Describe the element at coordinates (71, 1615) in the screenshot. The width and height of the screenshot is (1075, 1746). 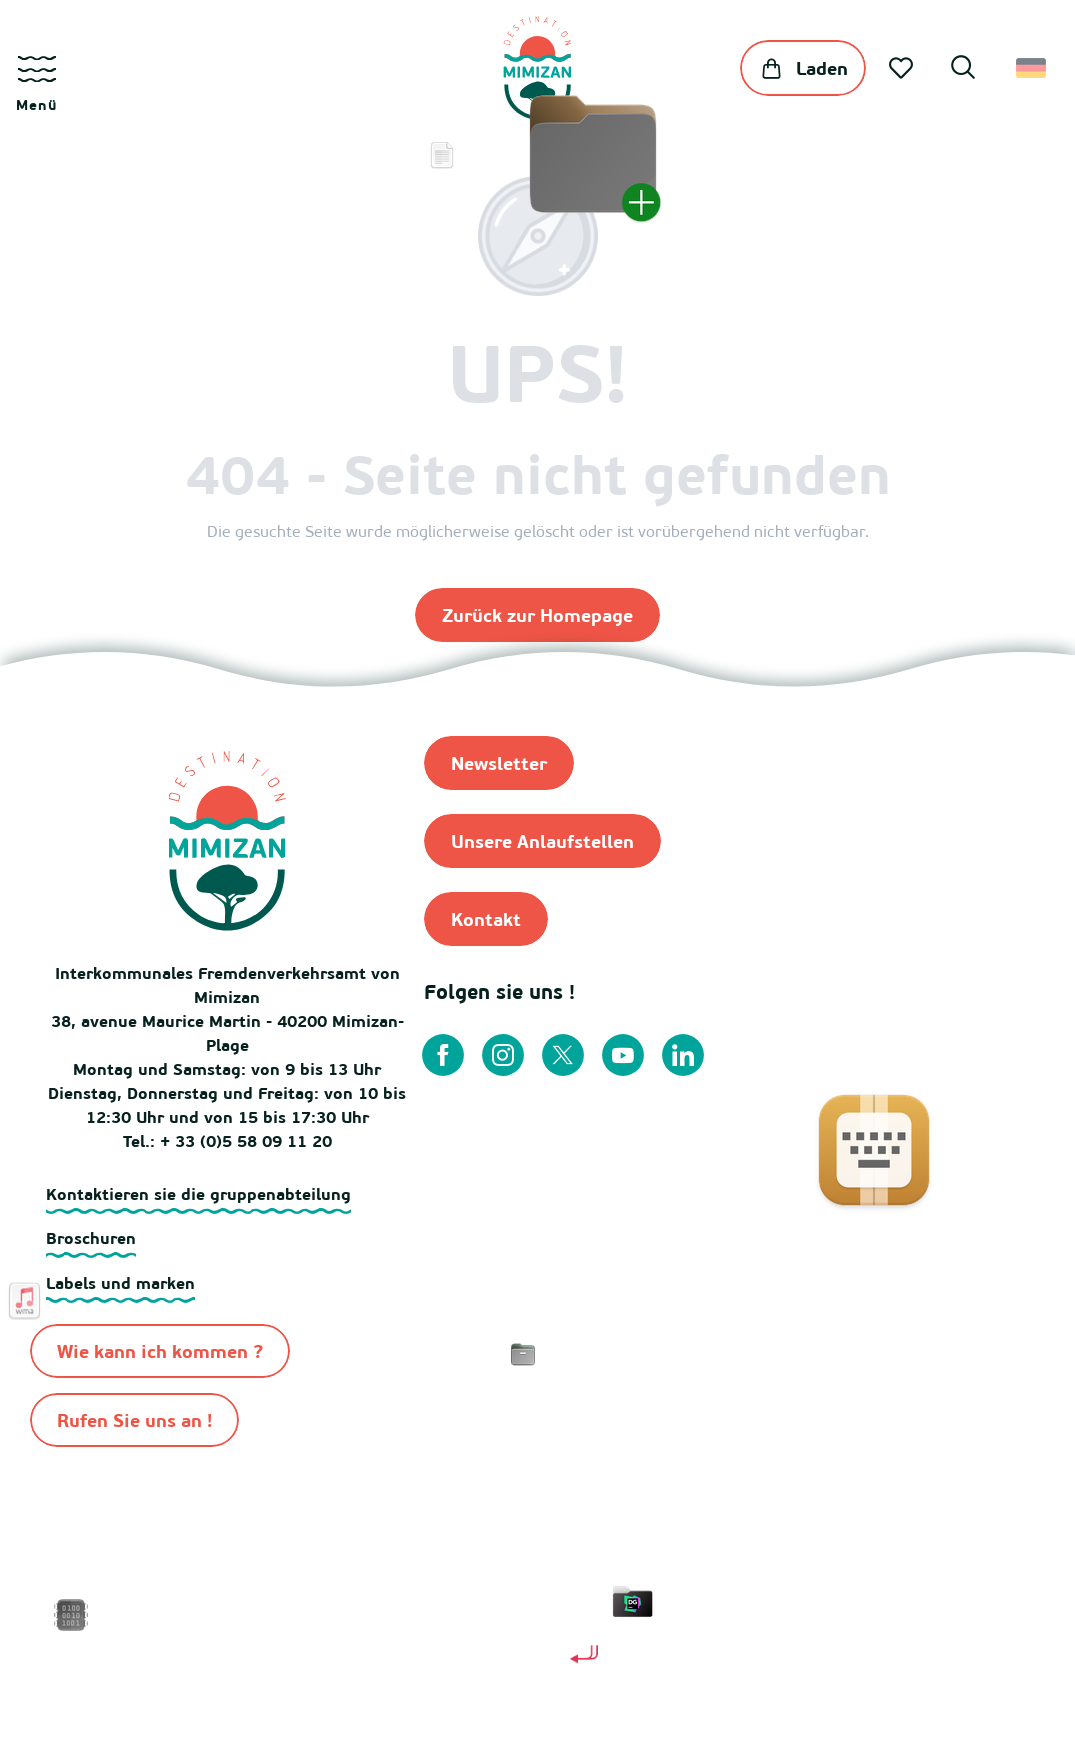
I see `firmware file type indicator` at that location.